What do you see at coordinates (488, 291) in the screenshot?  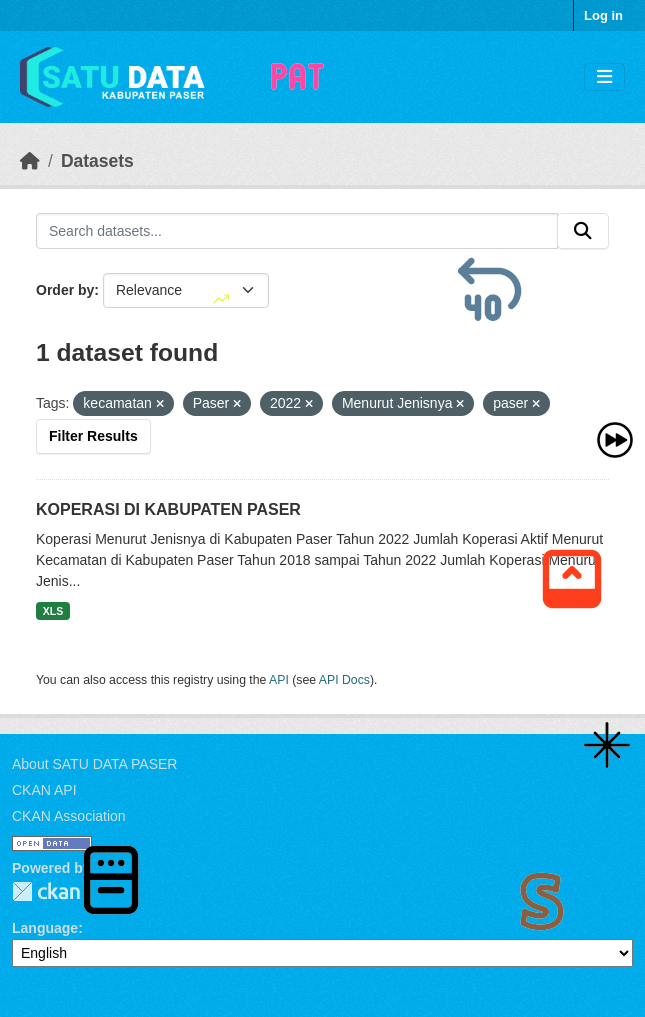 I see `rewind media 40 seconds` at bounding box center [488, 291].